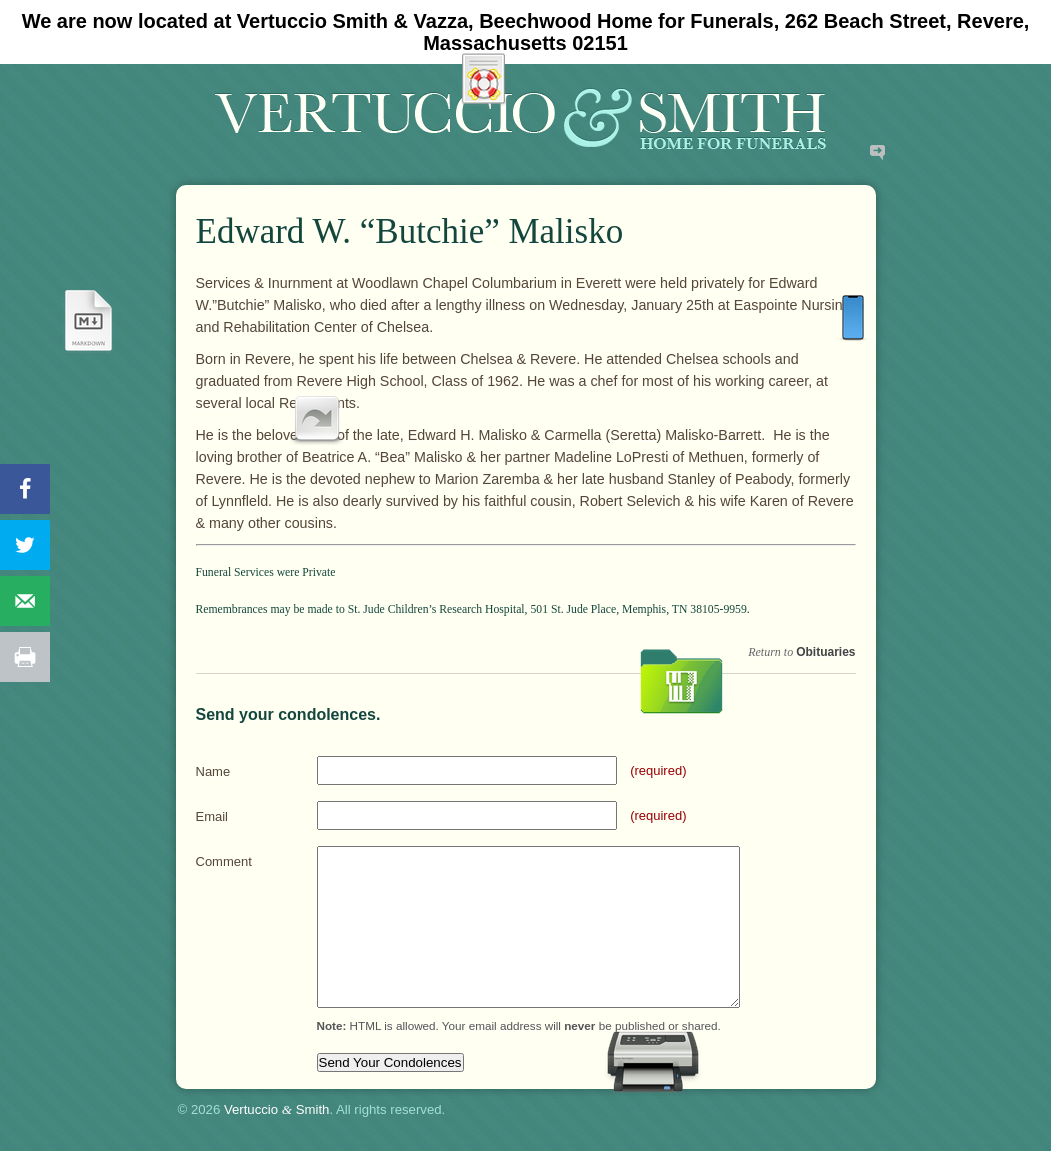 This screenshot has width=1051, height=1151. Describe the element at coordinates (483, 78) in the screenshot. I see `access help documentation` at that location.